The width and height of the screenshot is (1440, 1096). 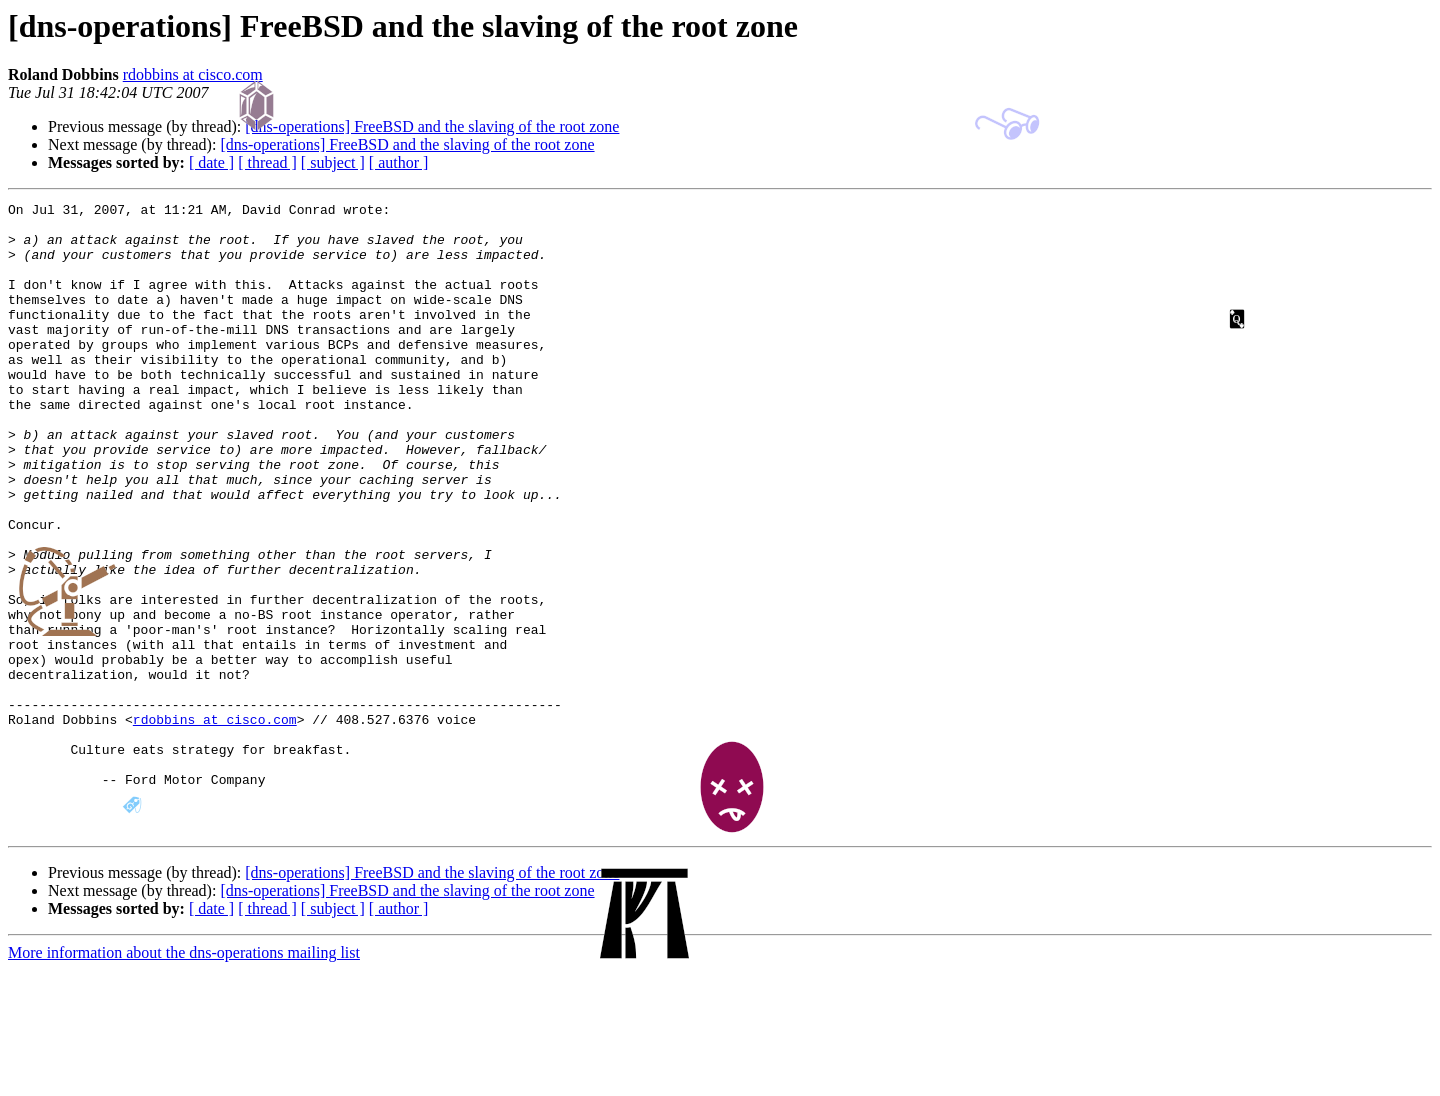 What do you see at coordinates (644, 913) in the screenshot?
I see `enter a temple or shrine location` at bounding box center [644, 913].